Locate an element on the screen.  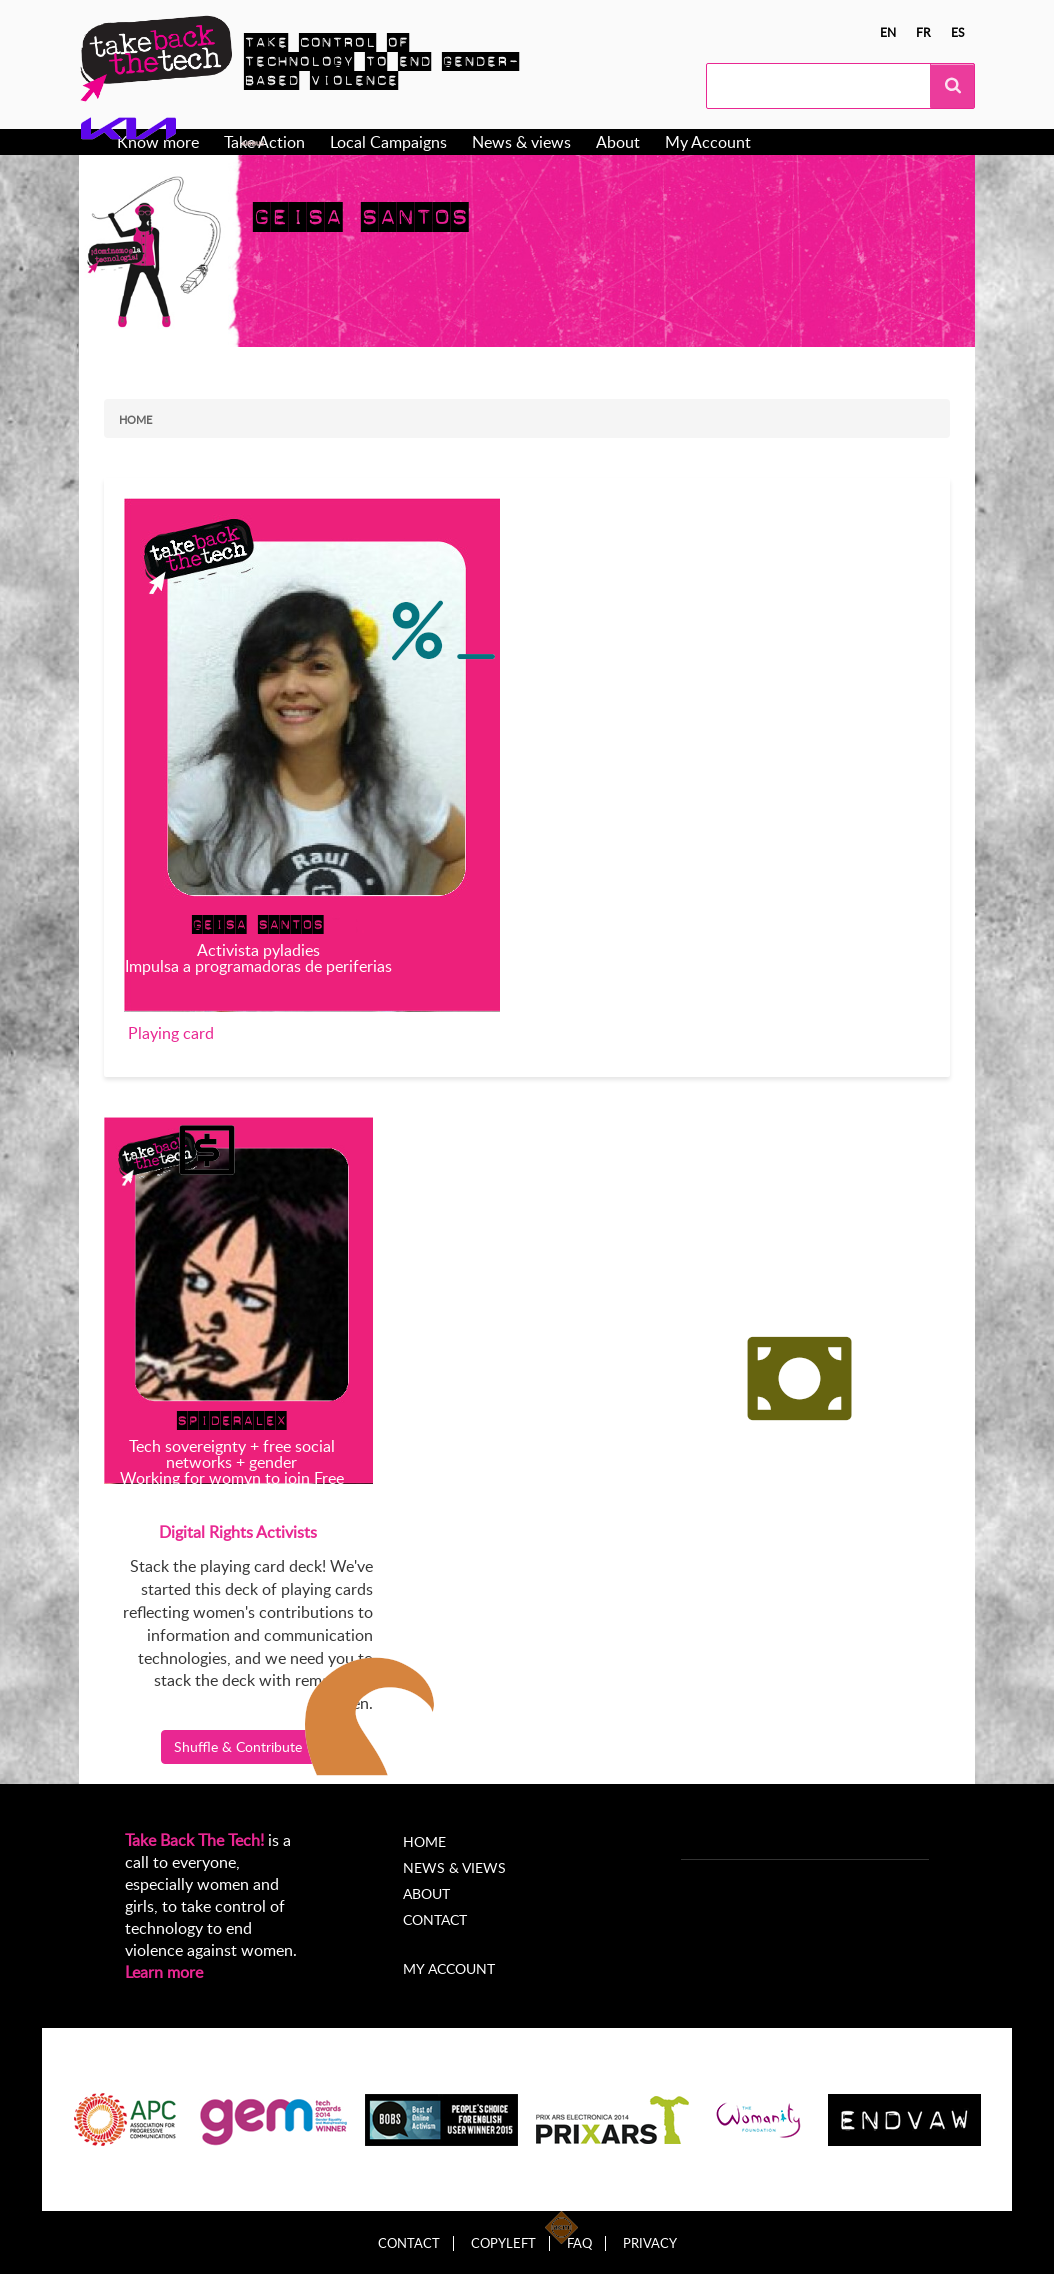
open OctoPrint 3D printer management interface is located at coordinates (369, 1716).